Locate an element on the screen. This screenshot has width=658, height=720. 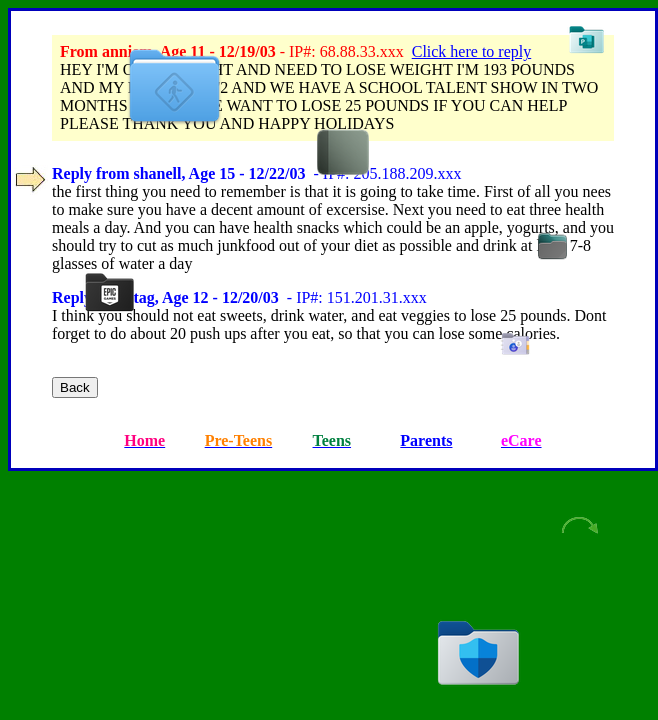
open microsoft contacts folder is located at coordinates (515, 344).